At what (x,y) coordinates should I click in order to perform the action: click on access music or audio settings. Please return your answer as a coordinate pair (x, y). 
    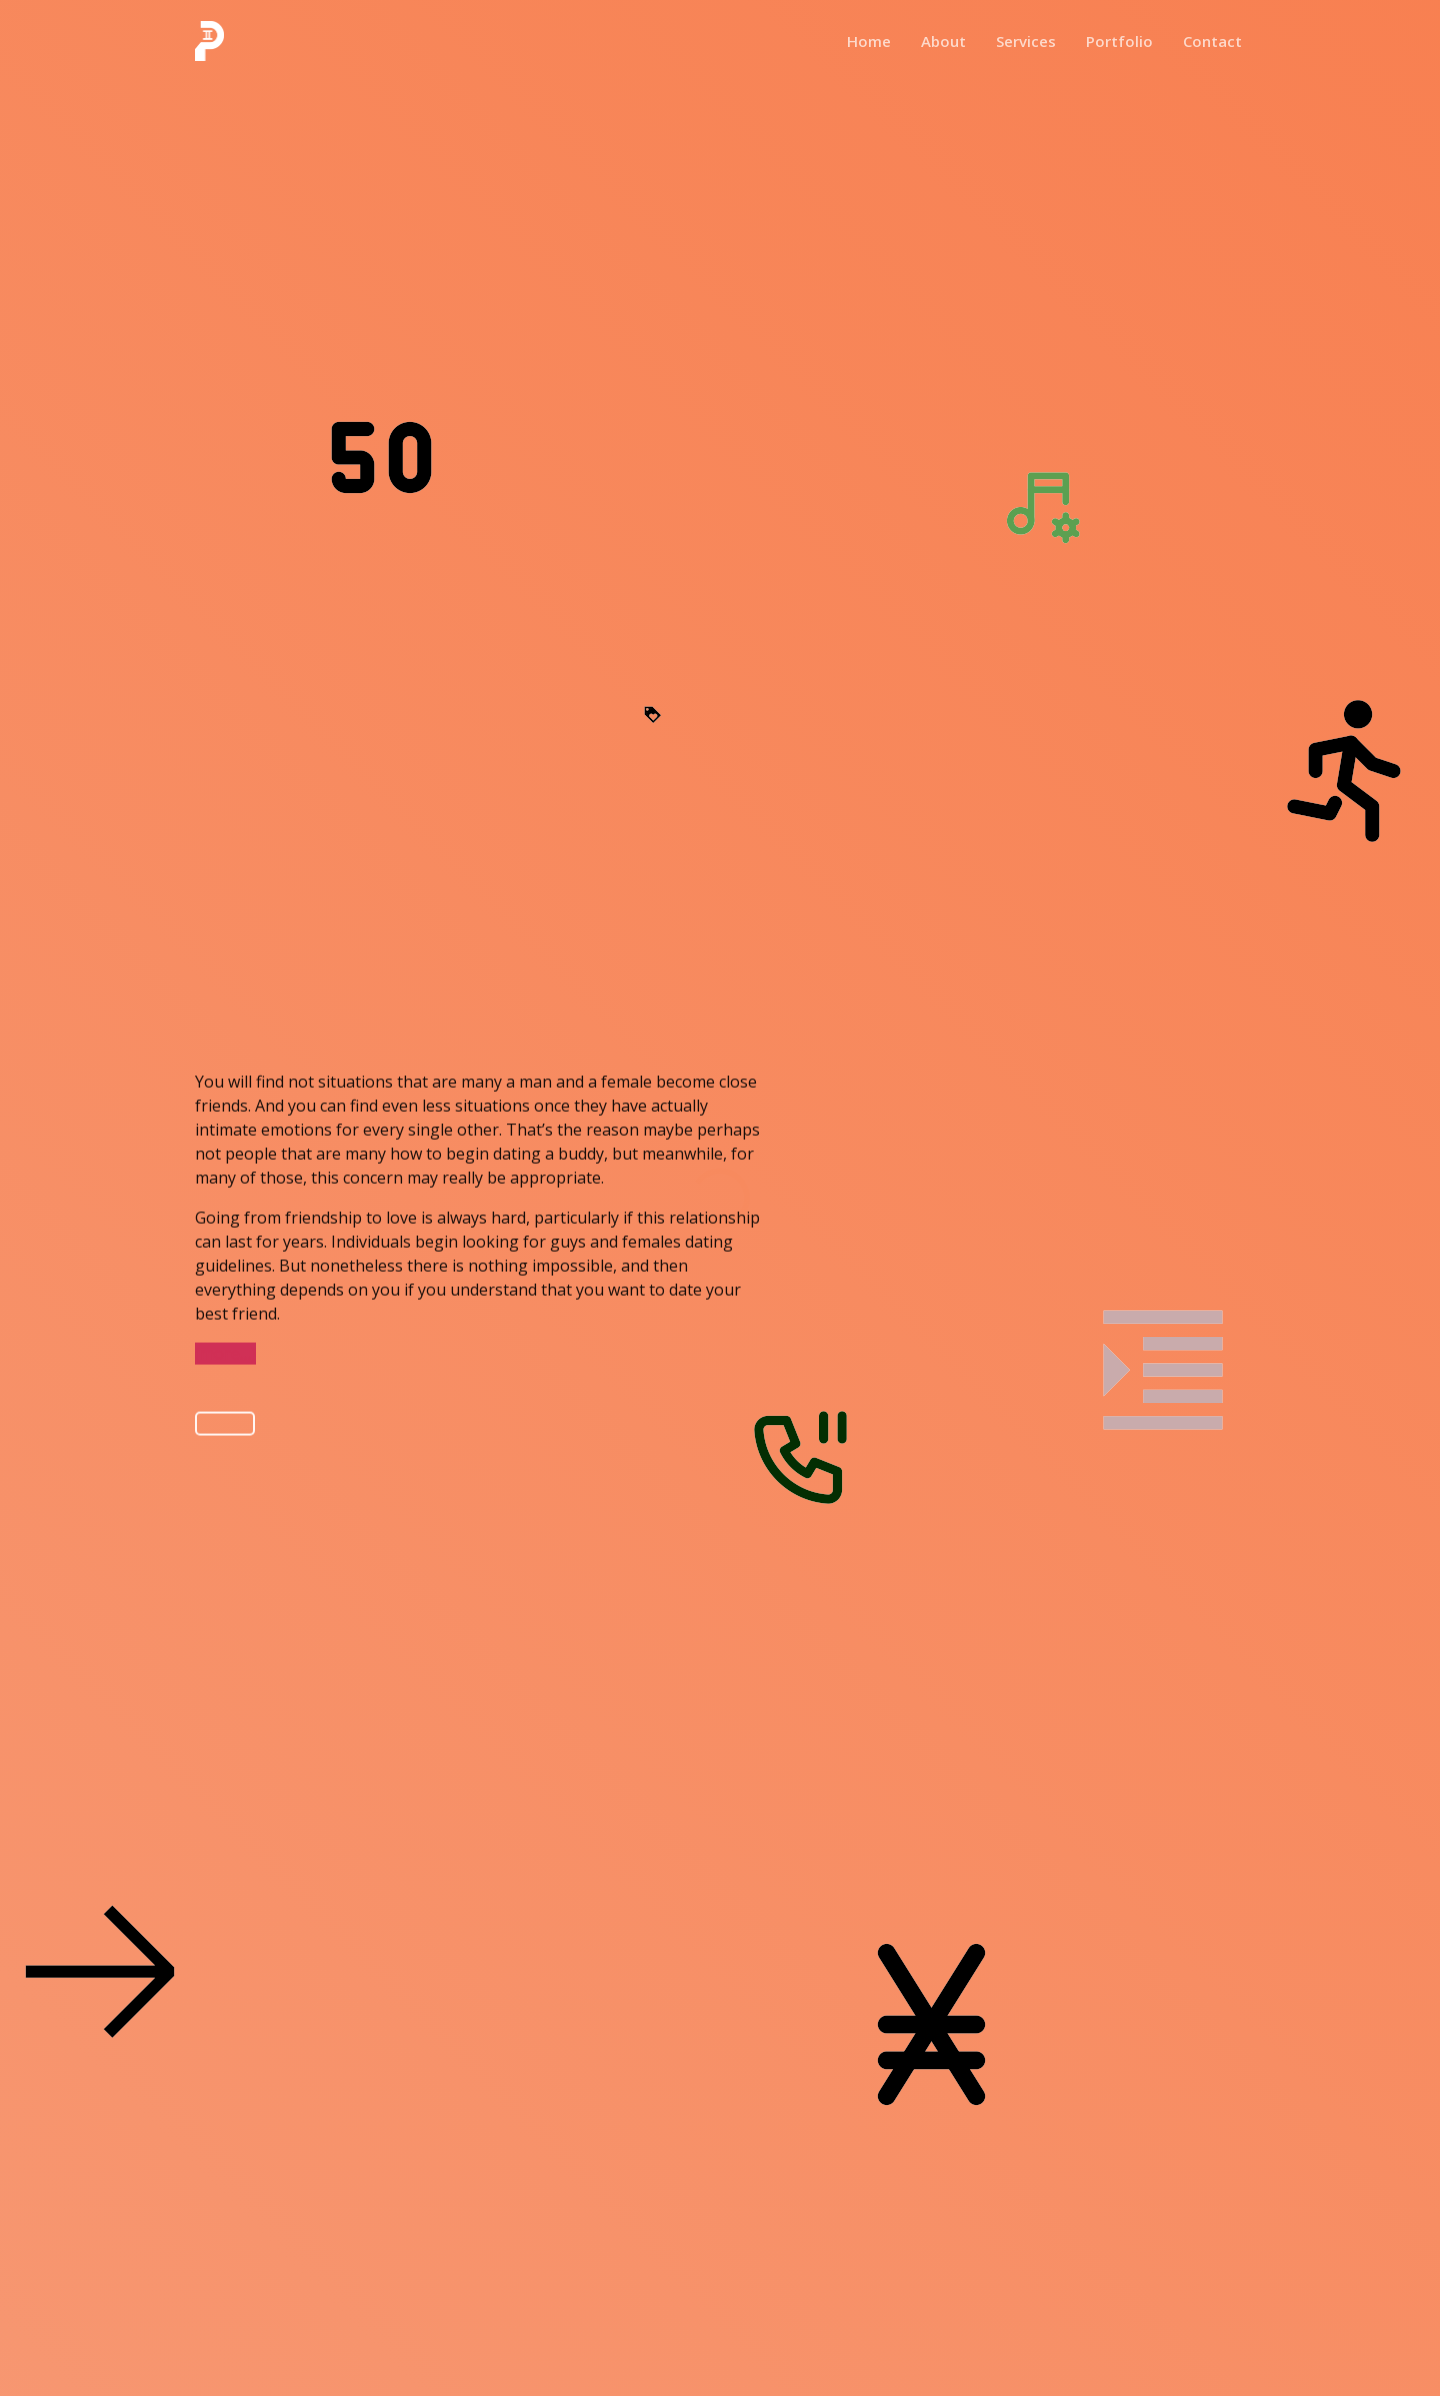
    Looking at the image, I should click on (1041, 503).